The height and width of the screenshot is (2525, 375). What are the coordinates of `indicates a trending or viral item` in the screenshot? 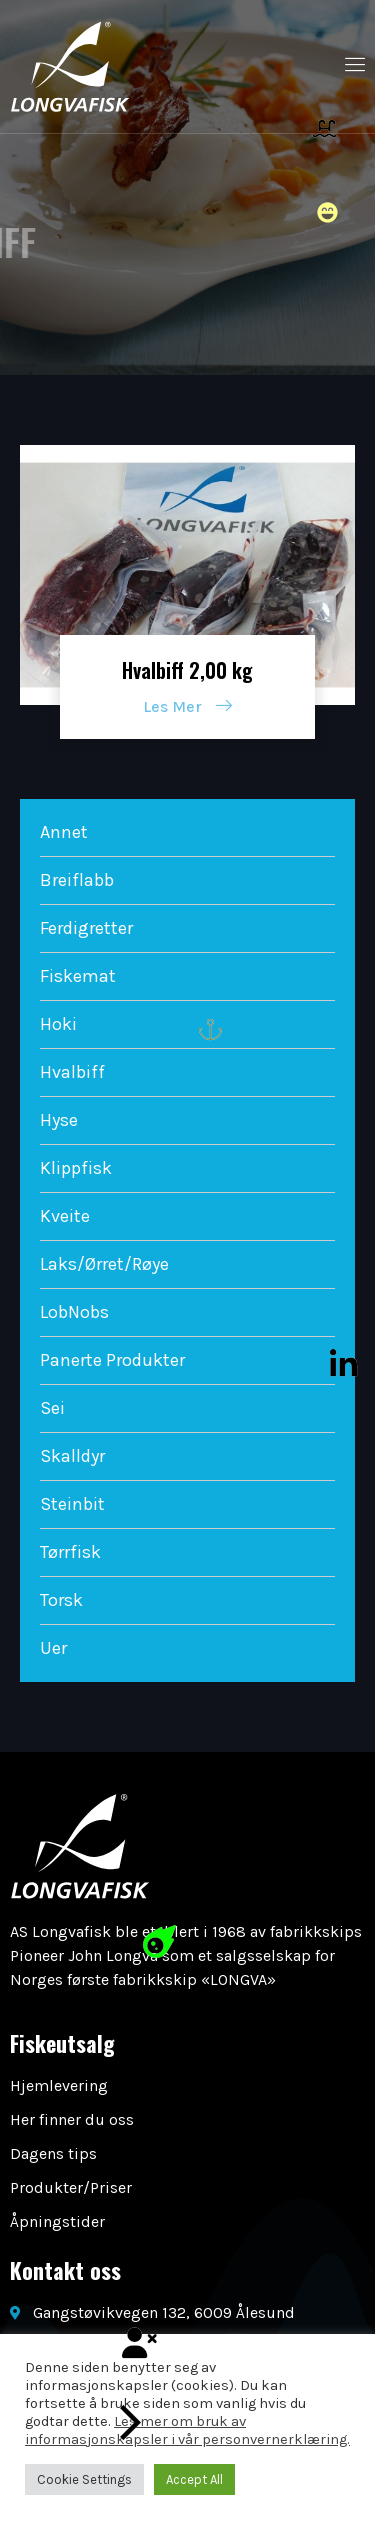 It's located at (159, 1941).